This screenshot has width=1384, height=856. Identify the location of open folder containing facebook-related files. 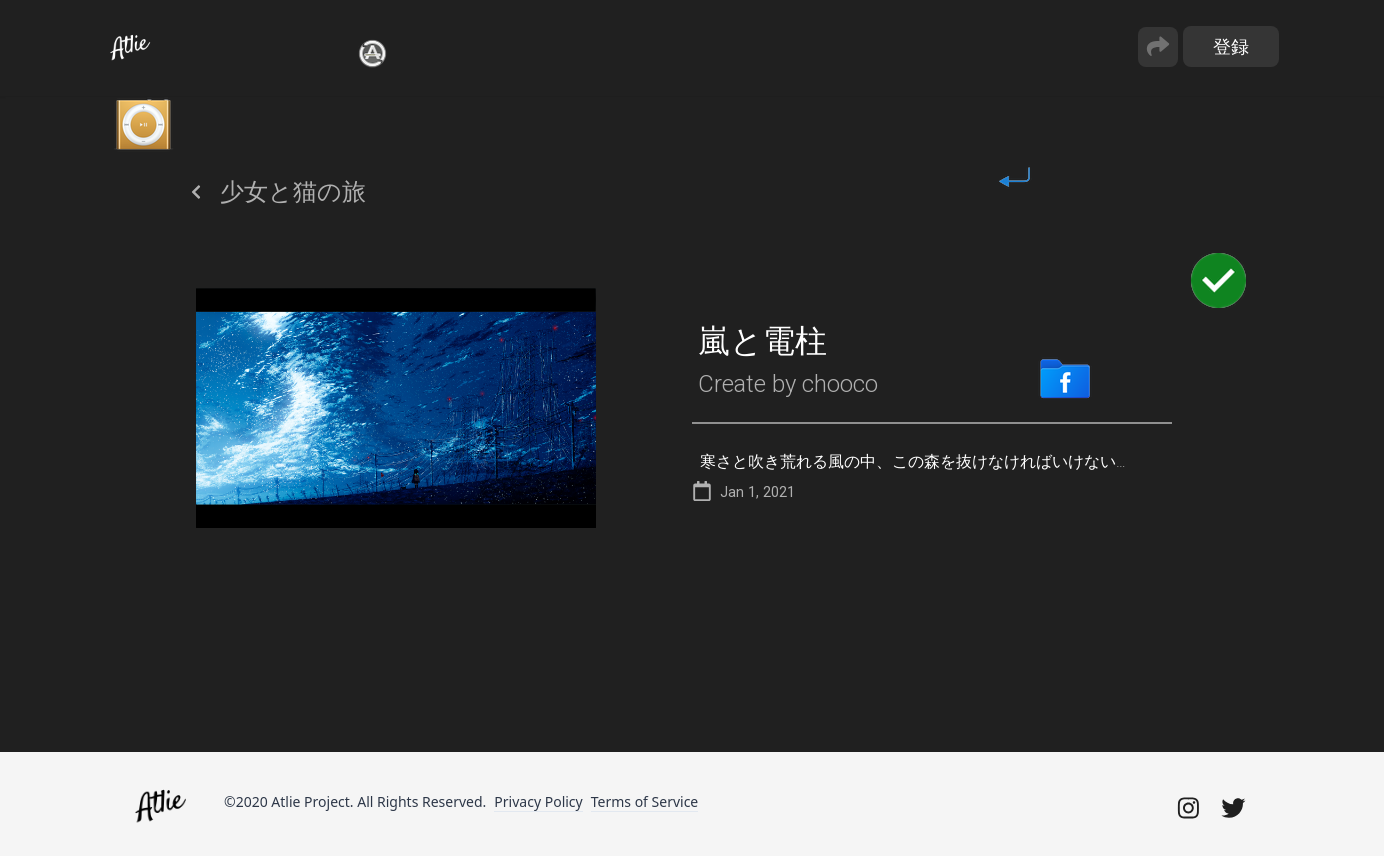
(1065, 380).